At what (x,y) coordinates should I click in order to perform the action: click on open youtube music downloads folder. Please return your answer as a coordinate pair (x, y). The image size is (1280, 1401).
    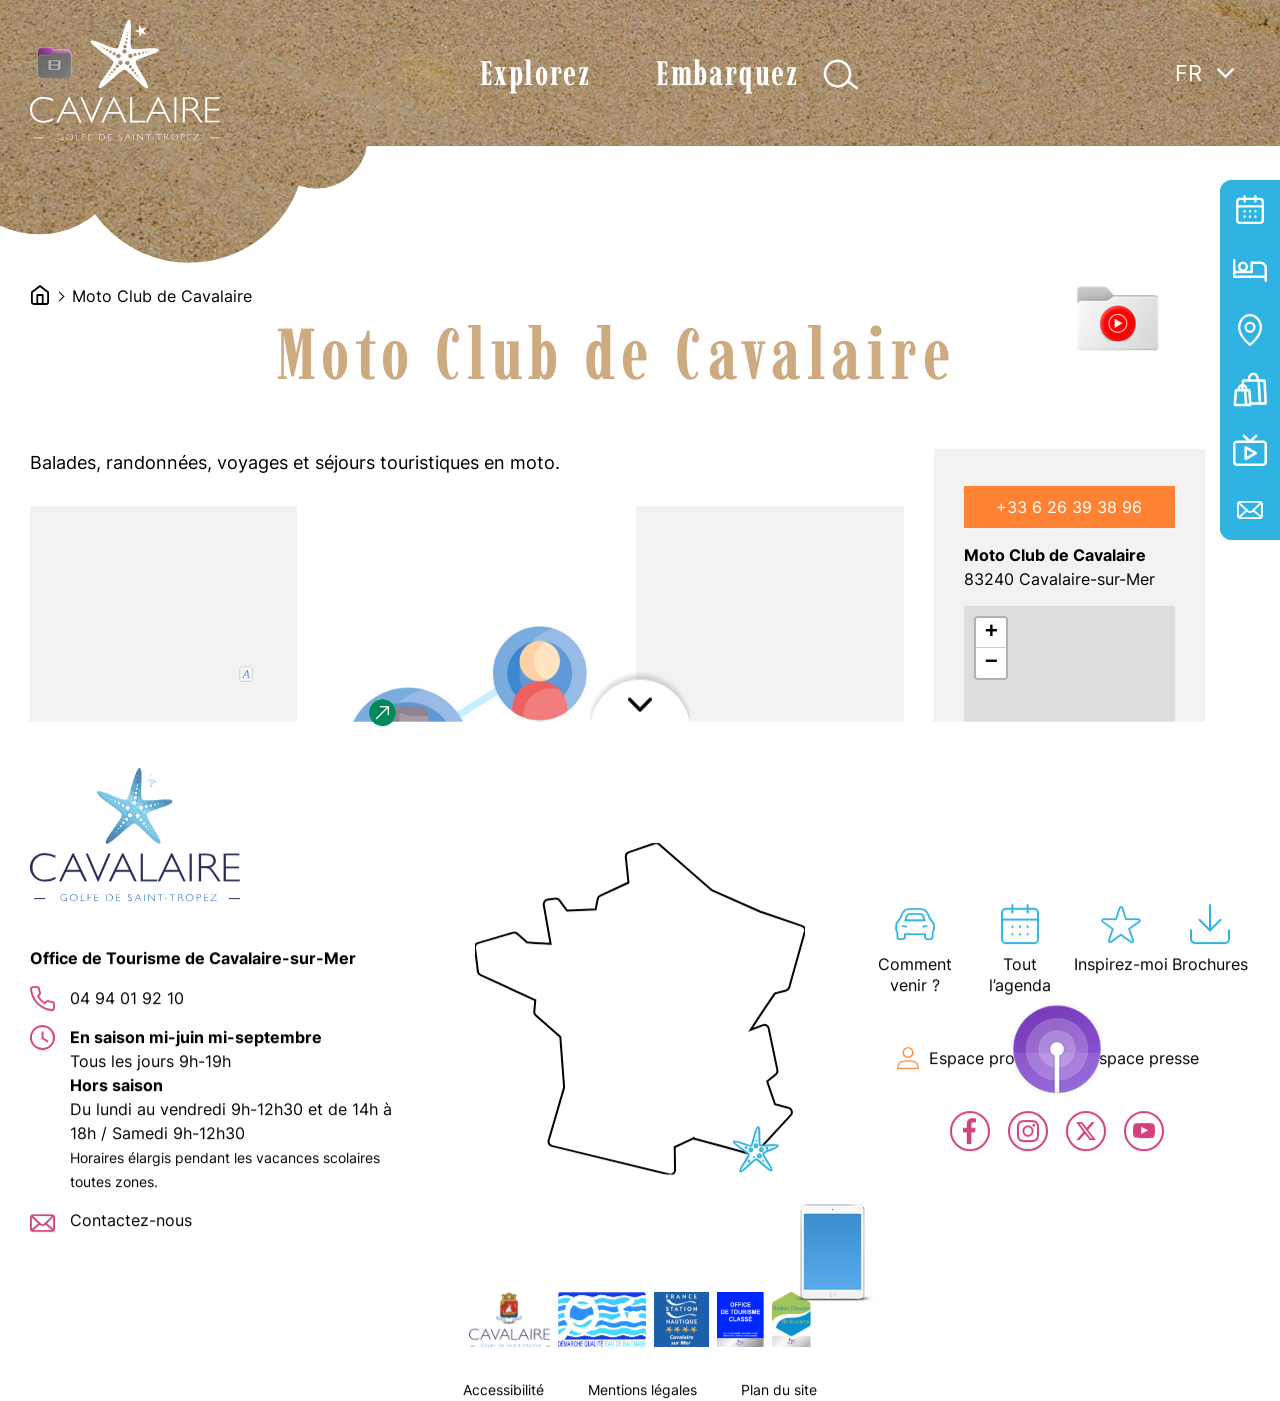
    Looking at the image, I should click on (1117, 320).